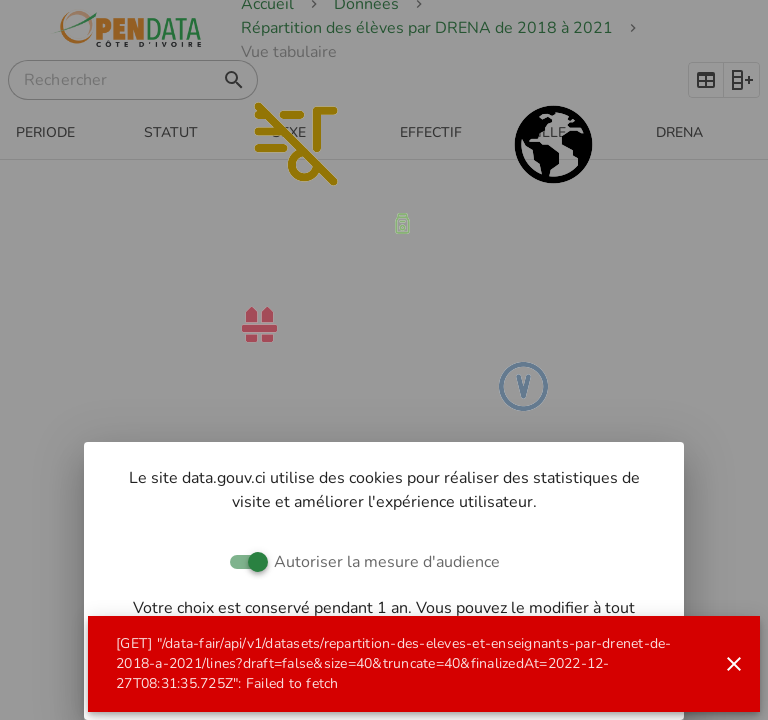 The width and height of the screenshot is (768, 720). Describe the element at coordinates (523, 386) in the screenshot. I see `indicates a verified status or account` at that location.